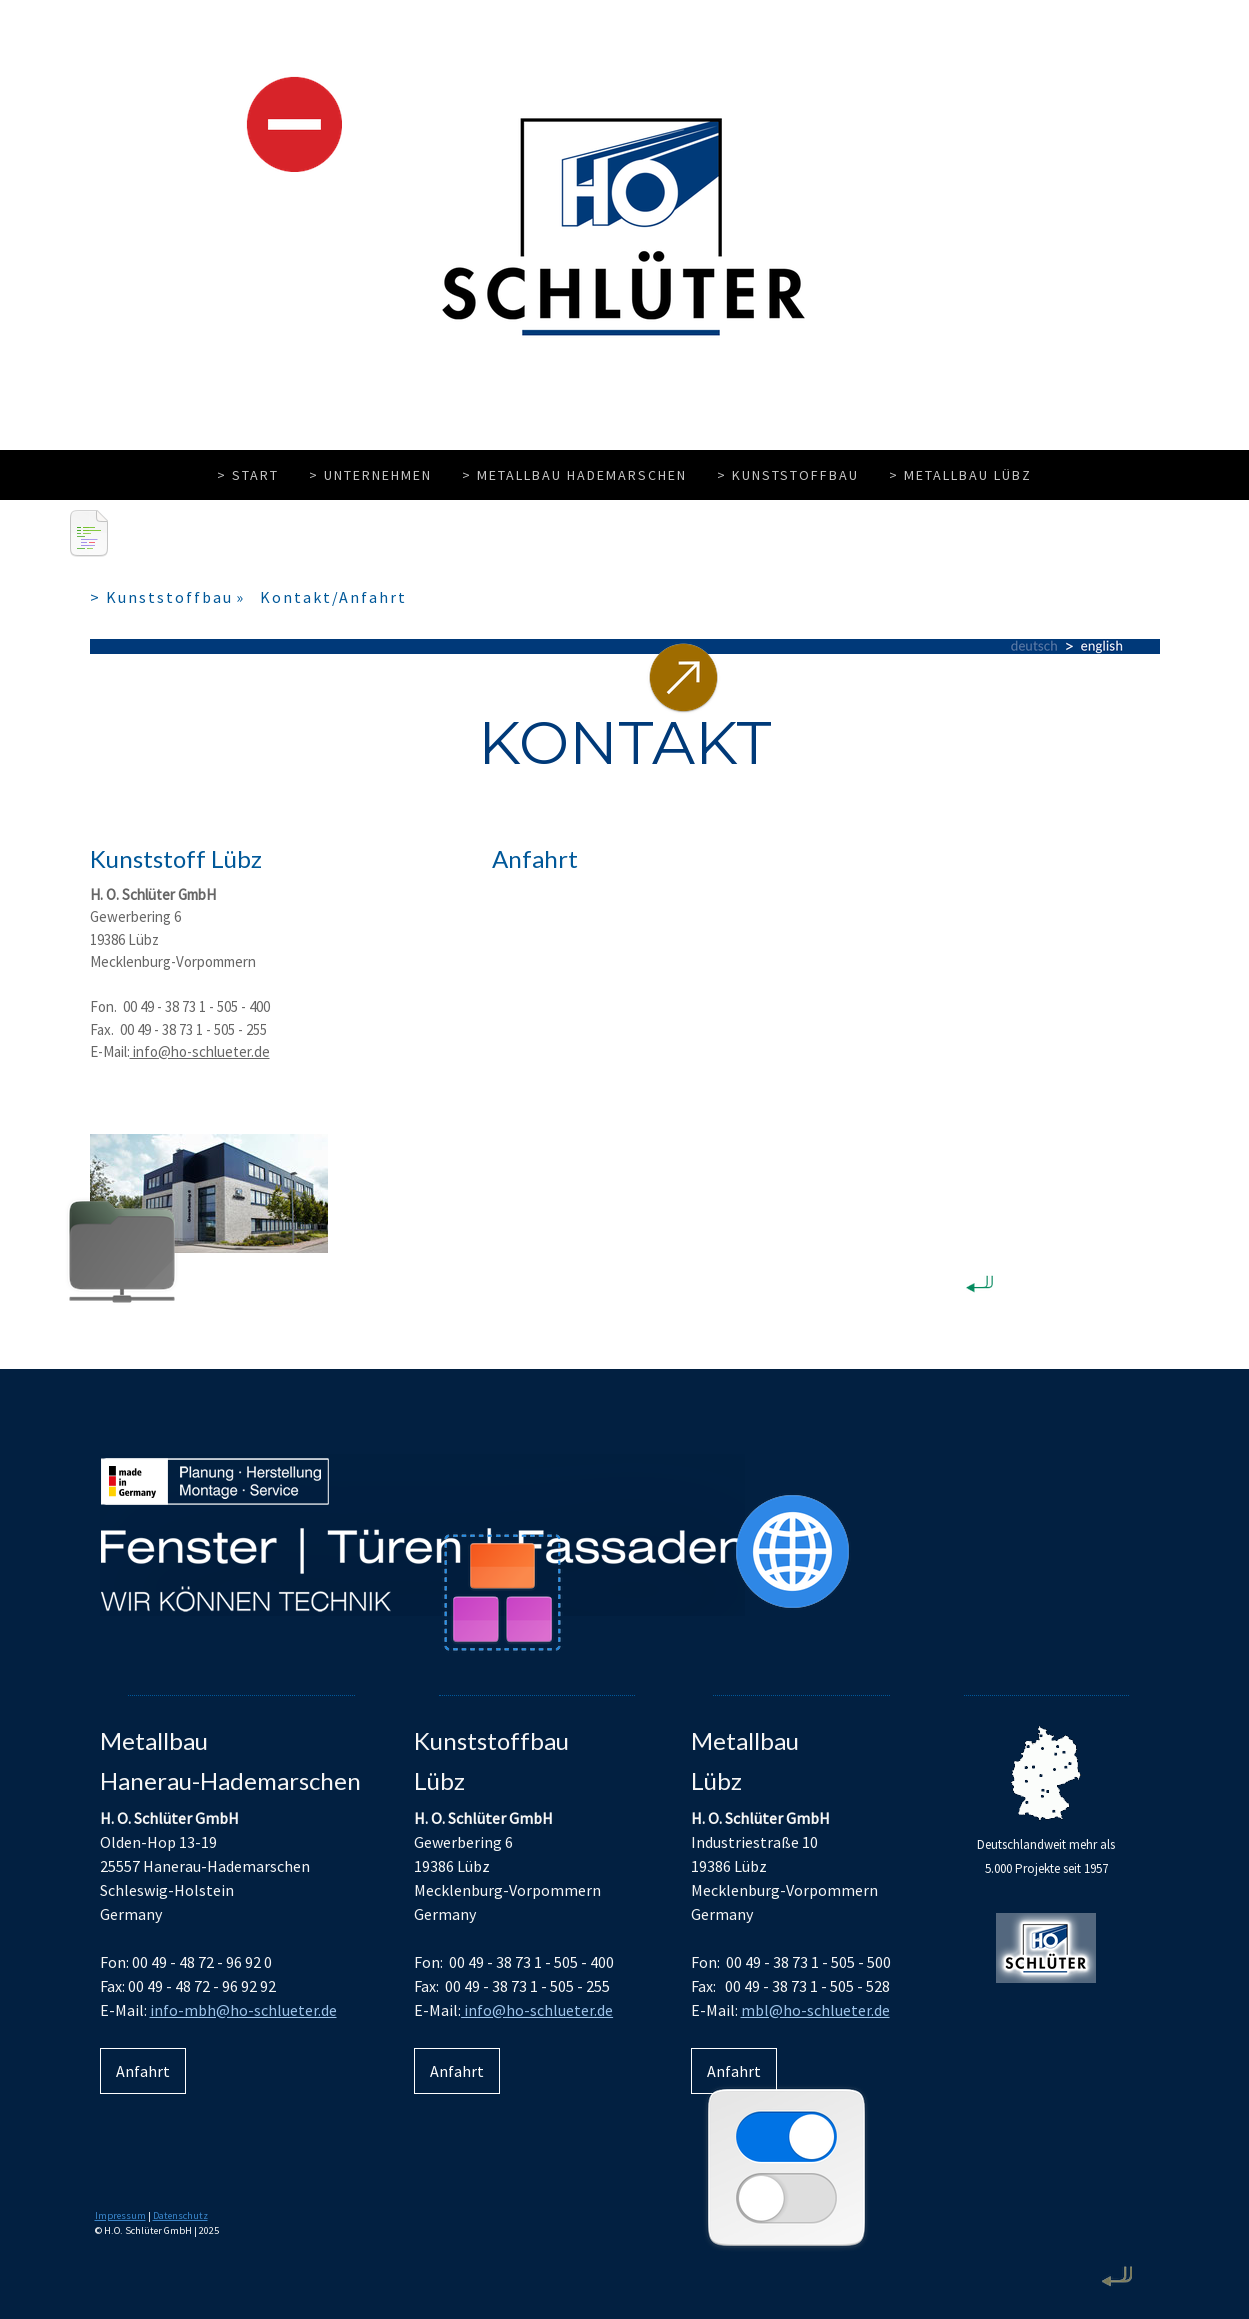 This screenshot has width=1249, height=2319. Describe the element at coordinates (502, 1592) in the screenshot. I see `select all items in the current view` at that location.